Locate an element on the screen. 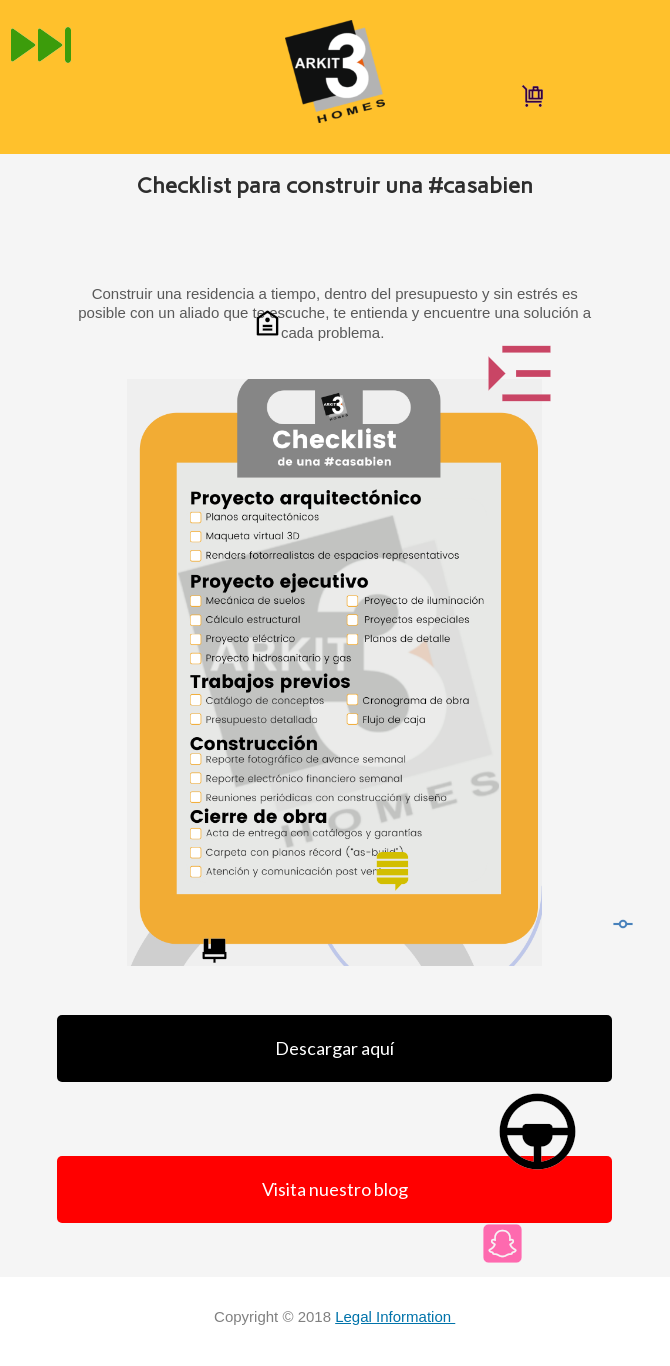  collapse the sidebar menu is located at coordinates (519, 373).